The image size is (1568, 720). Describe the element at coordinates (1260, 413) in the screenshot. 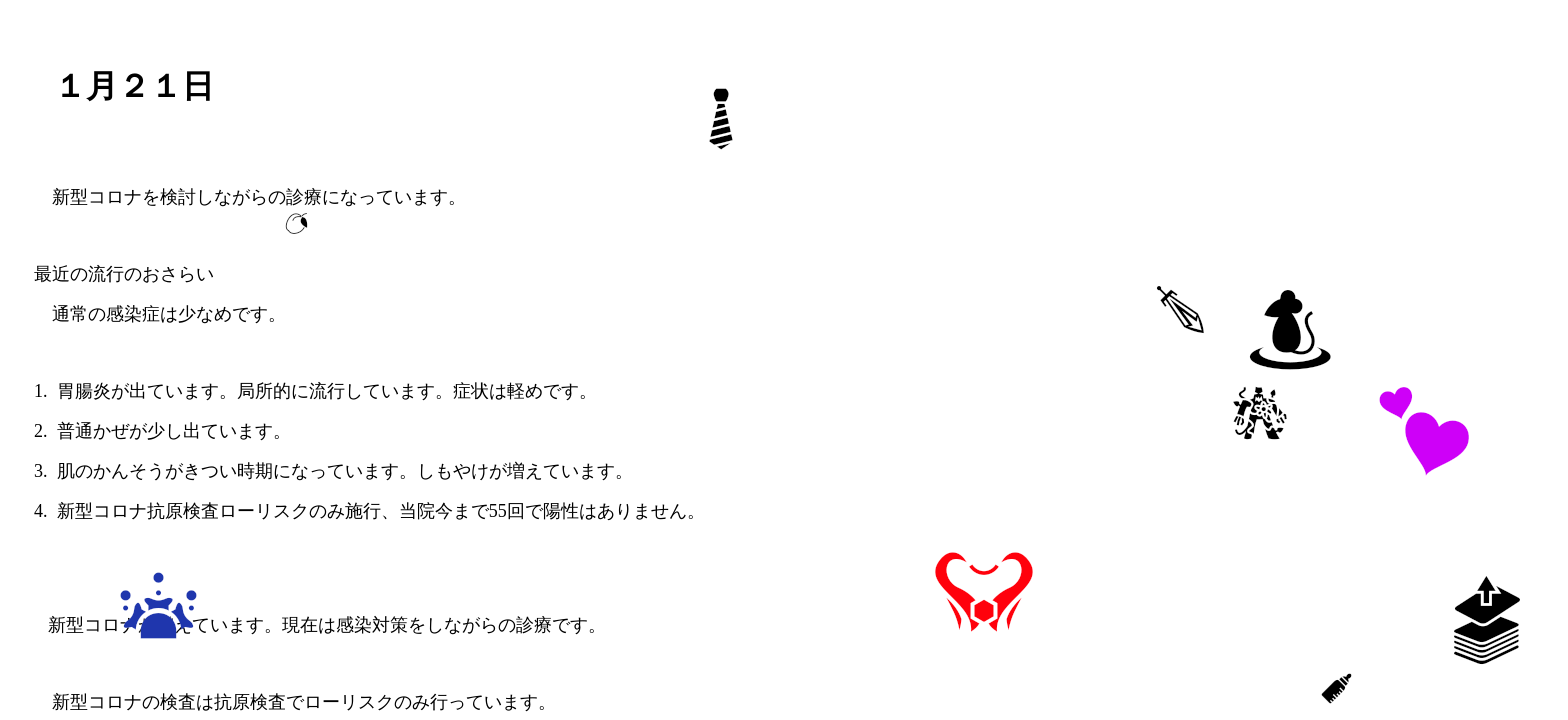

I see `select shambling mound creature or enemy type` at that location.